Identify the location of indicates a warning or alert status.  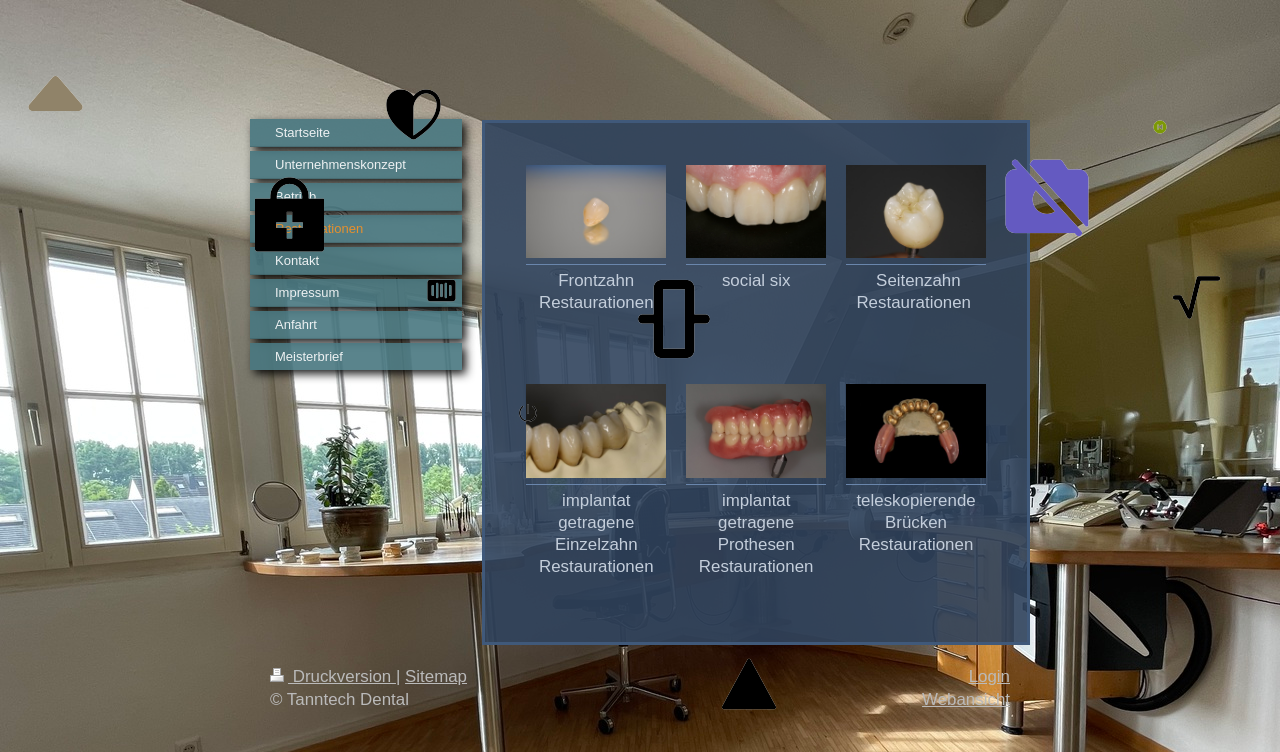
(749, 684).